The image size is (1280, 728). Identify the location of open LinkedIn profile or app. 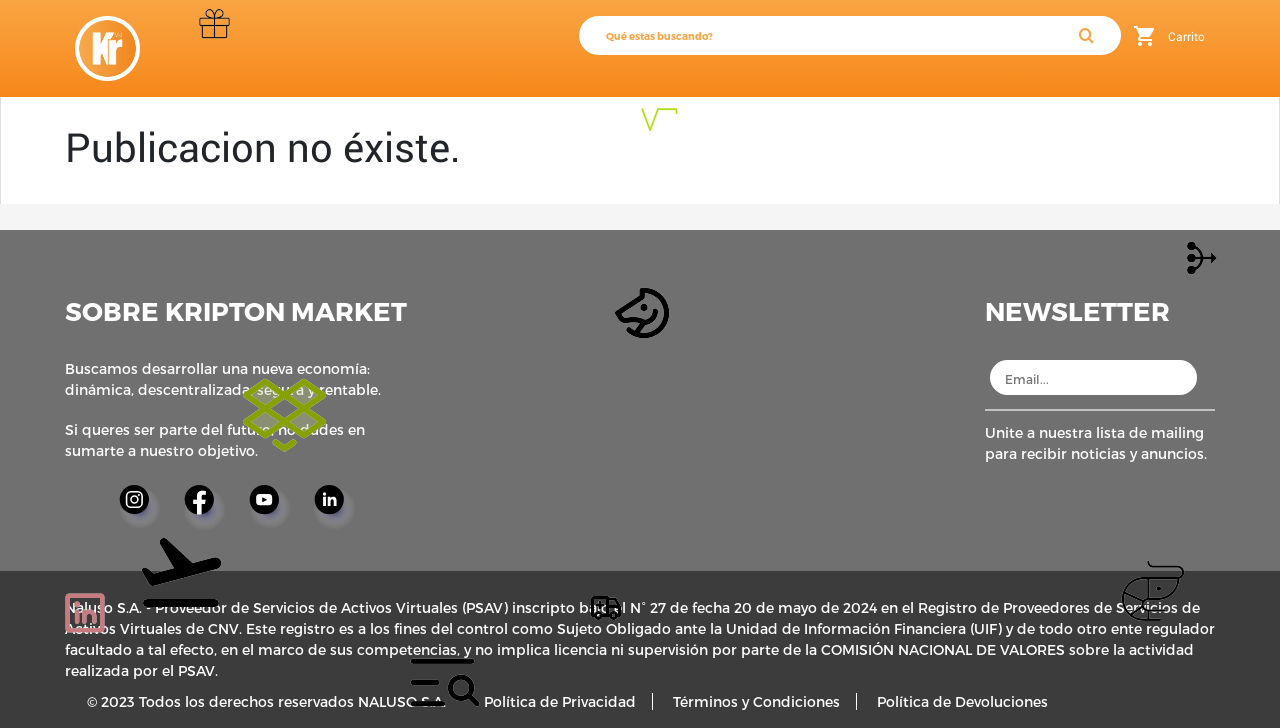
(85, 613).